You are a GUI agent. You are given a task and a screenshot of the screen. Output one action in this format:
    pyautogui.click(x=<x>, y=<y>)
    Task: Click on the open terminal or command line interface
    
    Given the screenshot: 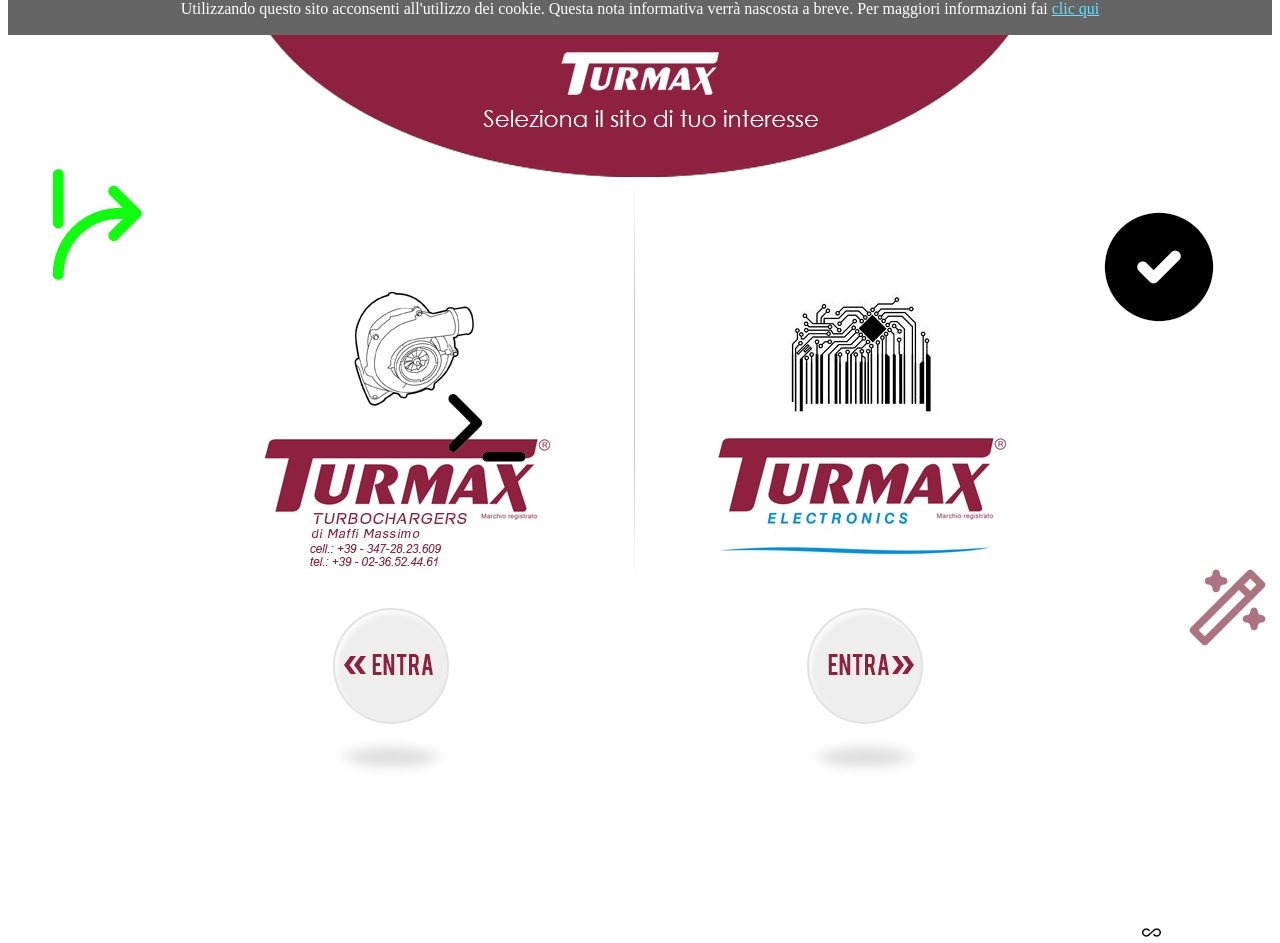 What is the action you would take?
    pyautogui.click(x=487, y=423)
    